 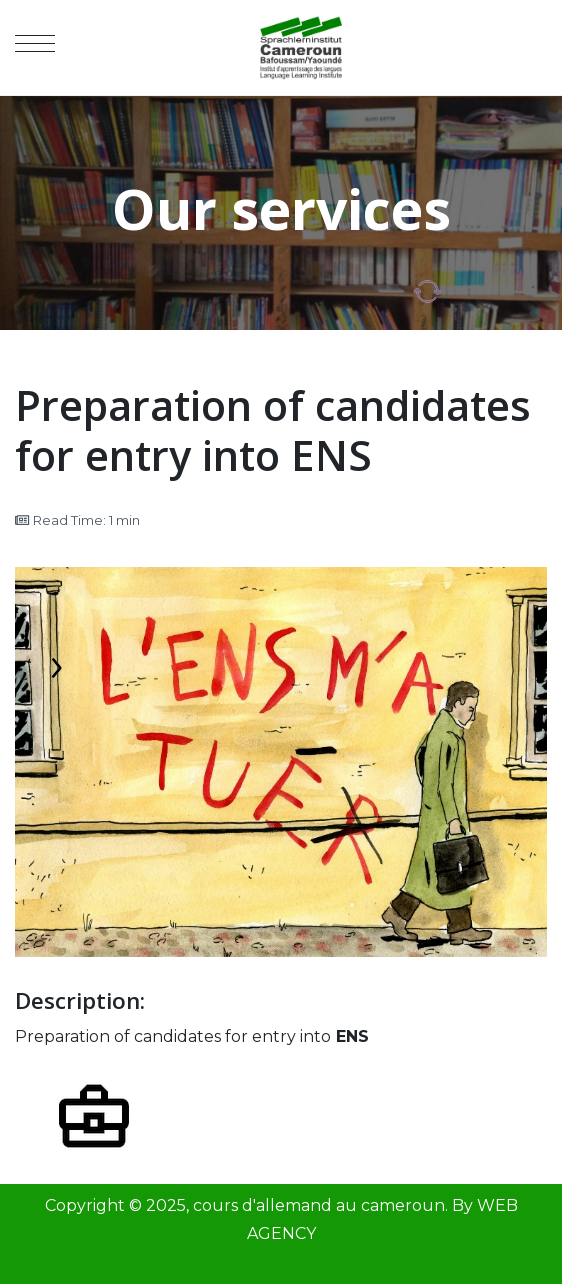 What do you see at coordinates (94, 1116) in the screenshot?
I see `access work or business-related features` at bounding box center [94, 1116].